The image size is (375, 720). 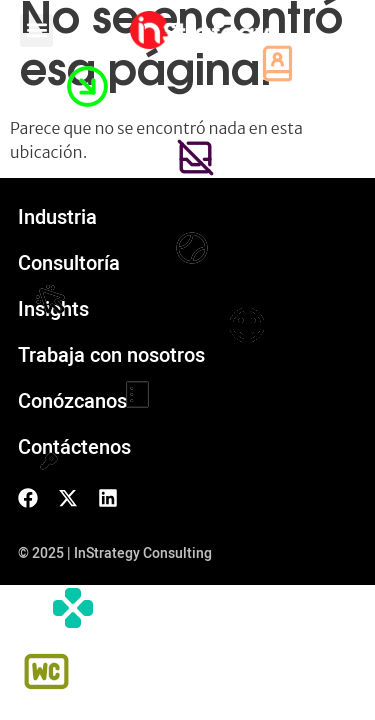 I want to click on click or tap to interact, so click(x=52, y=301).